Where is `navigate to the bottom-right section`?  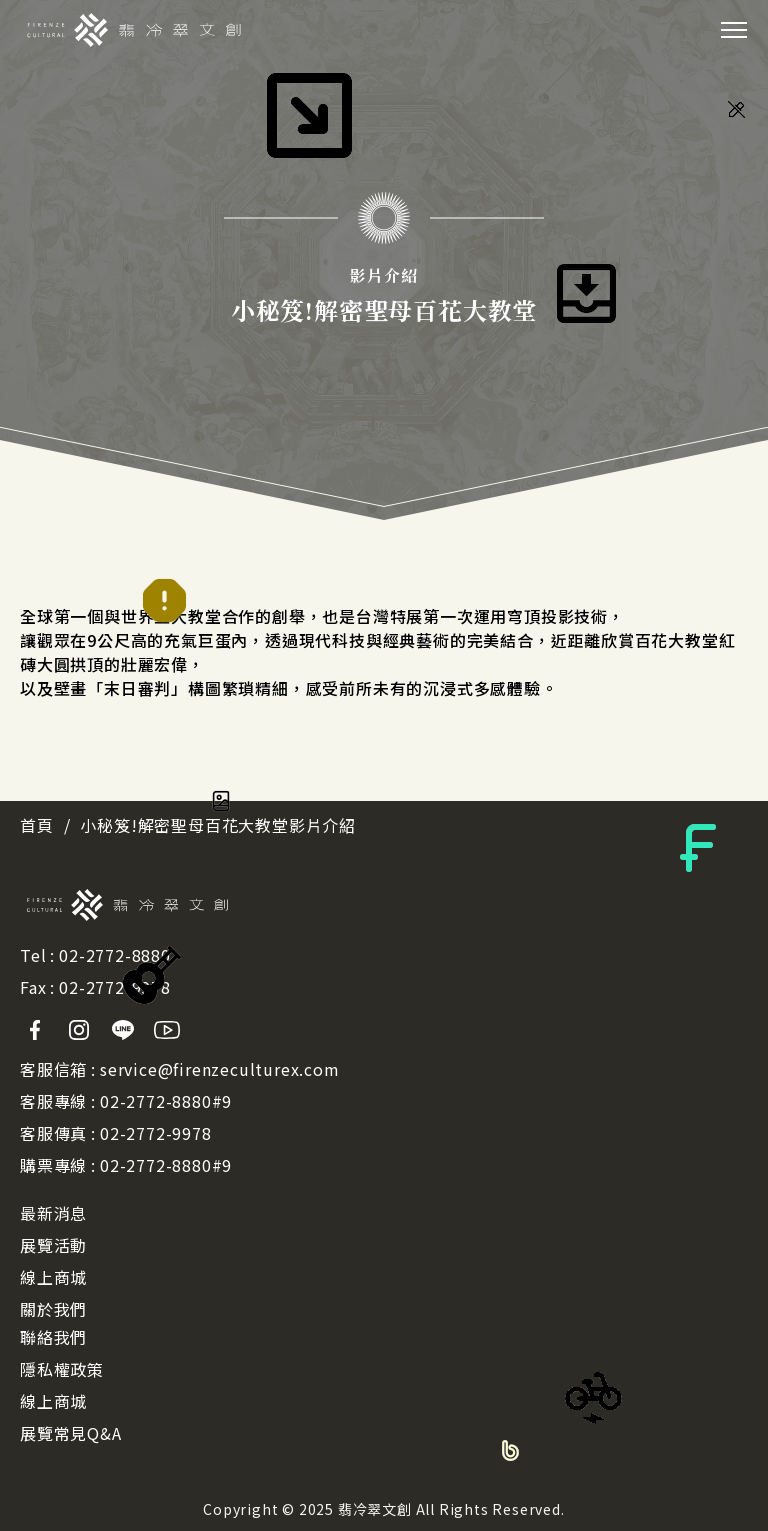 navigate to the bottom-right section is located at coordinates (309, 115).